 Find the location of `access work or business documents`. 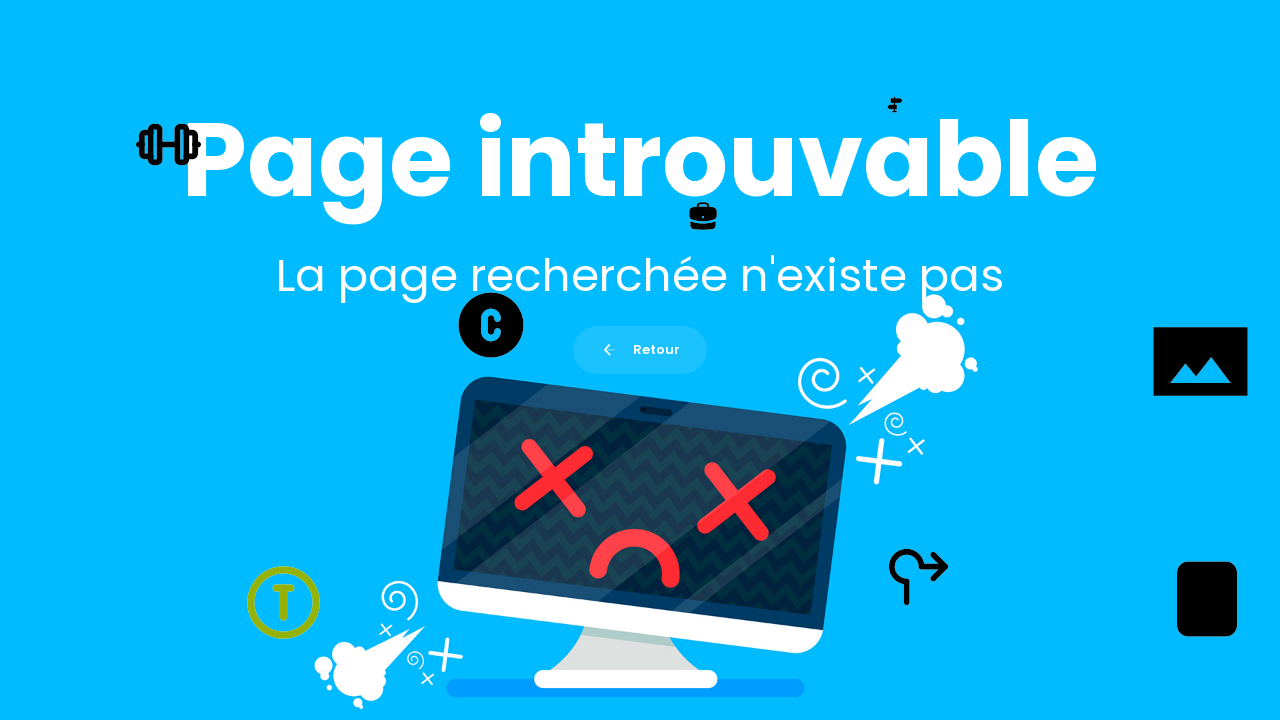

access work or business documents is located at coordinates (703, 216).